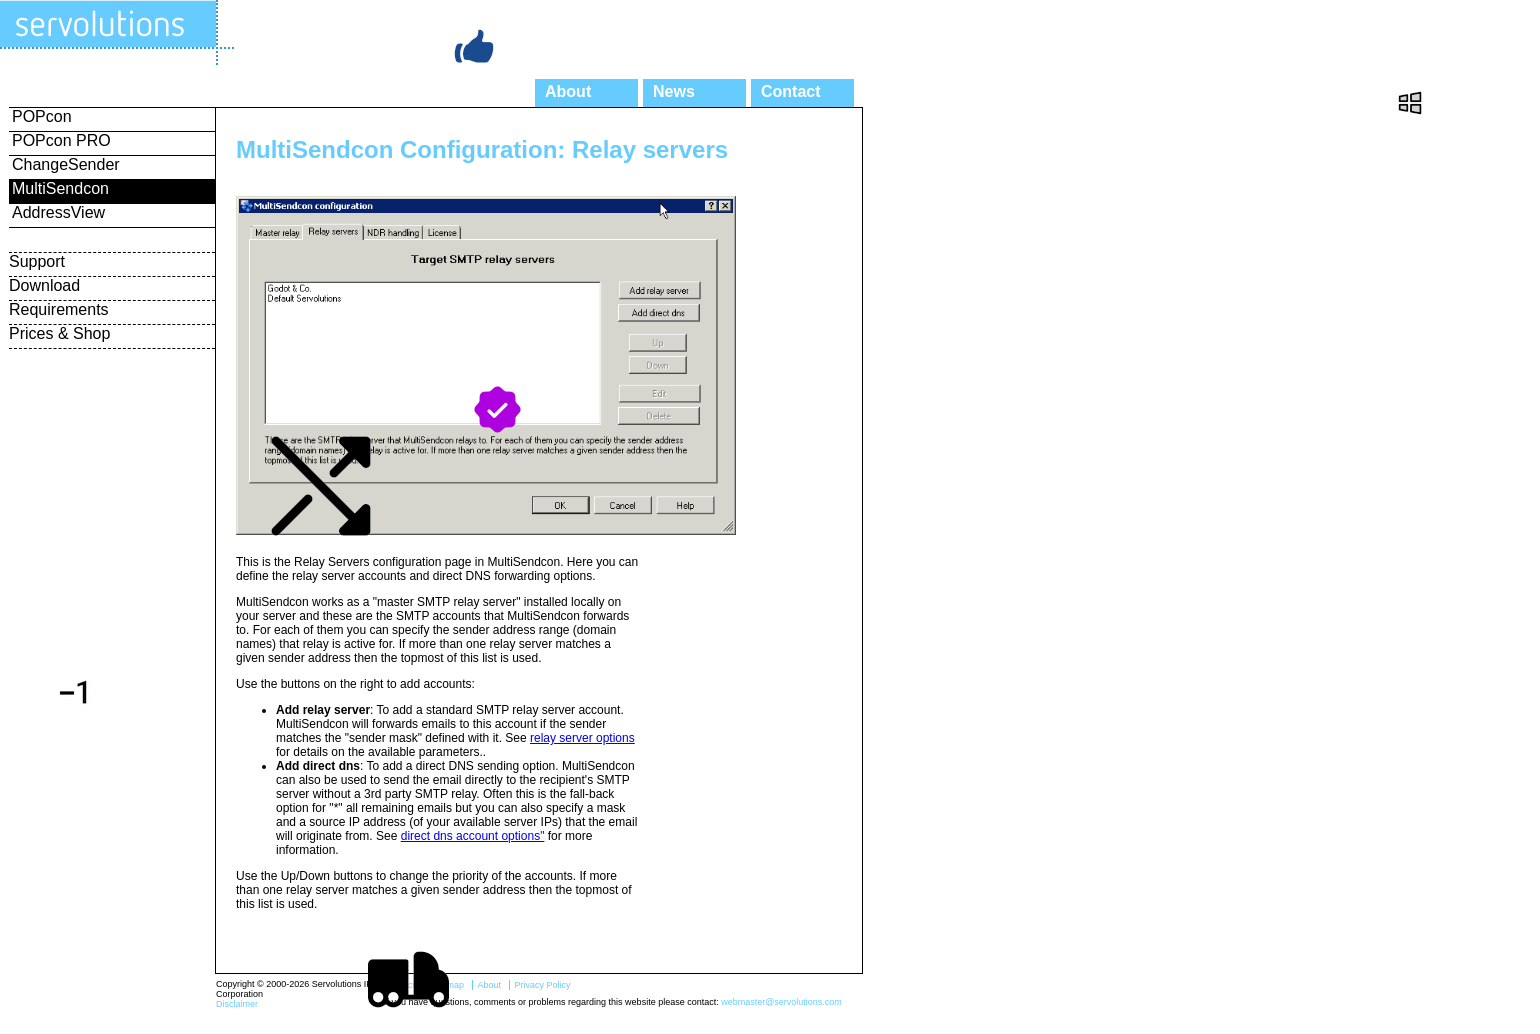 The height and width of the screenshot is (1034, 1540). Describe the element at coordinates (408, 979) in the screenshot. I see `track shipment or delivery status` at that location.